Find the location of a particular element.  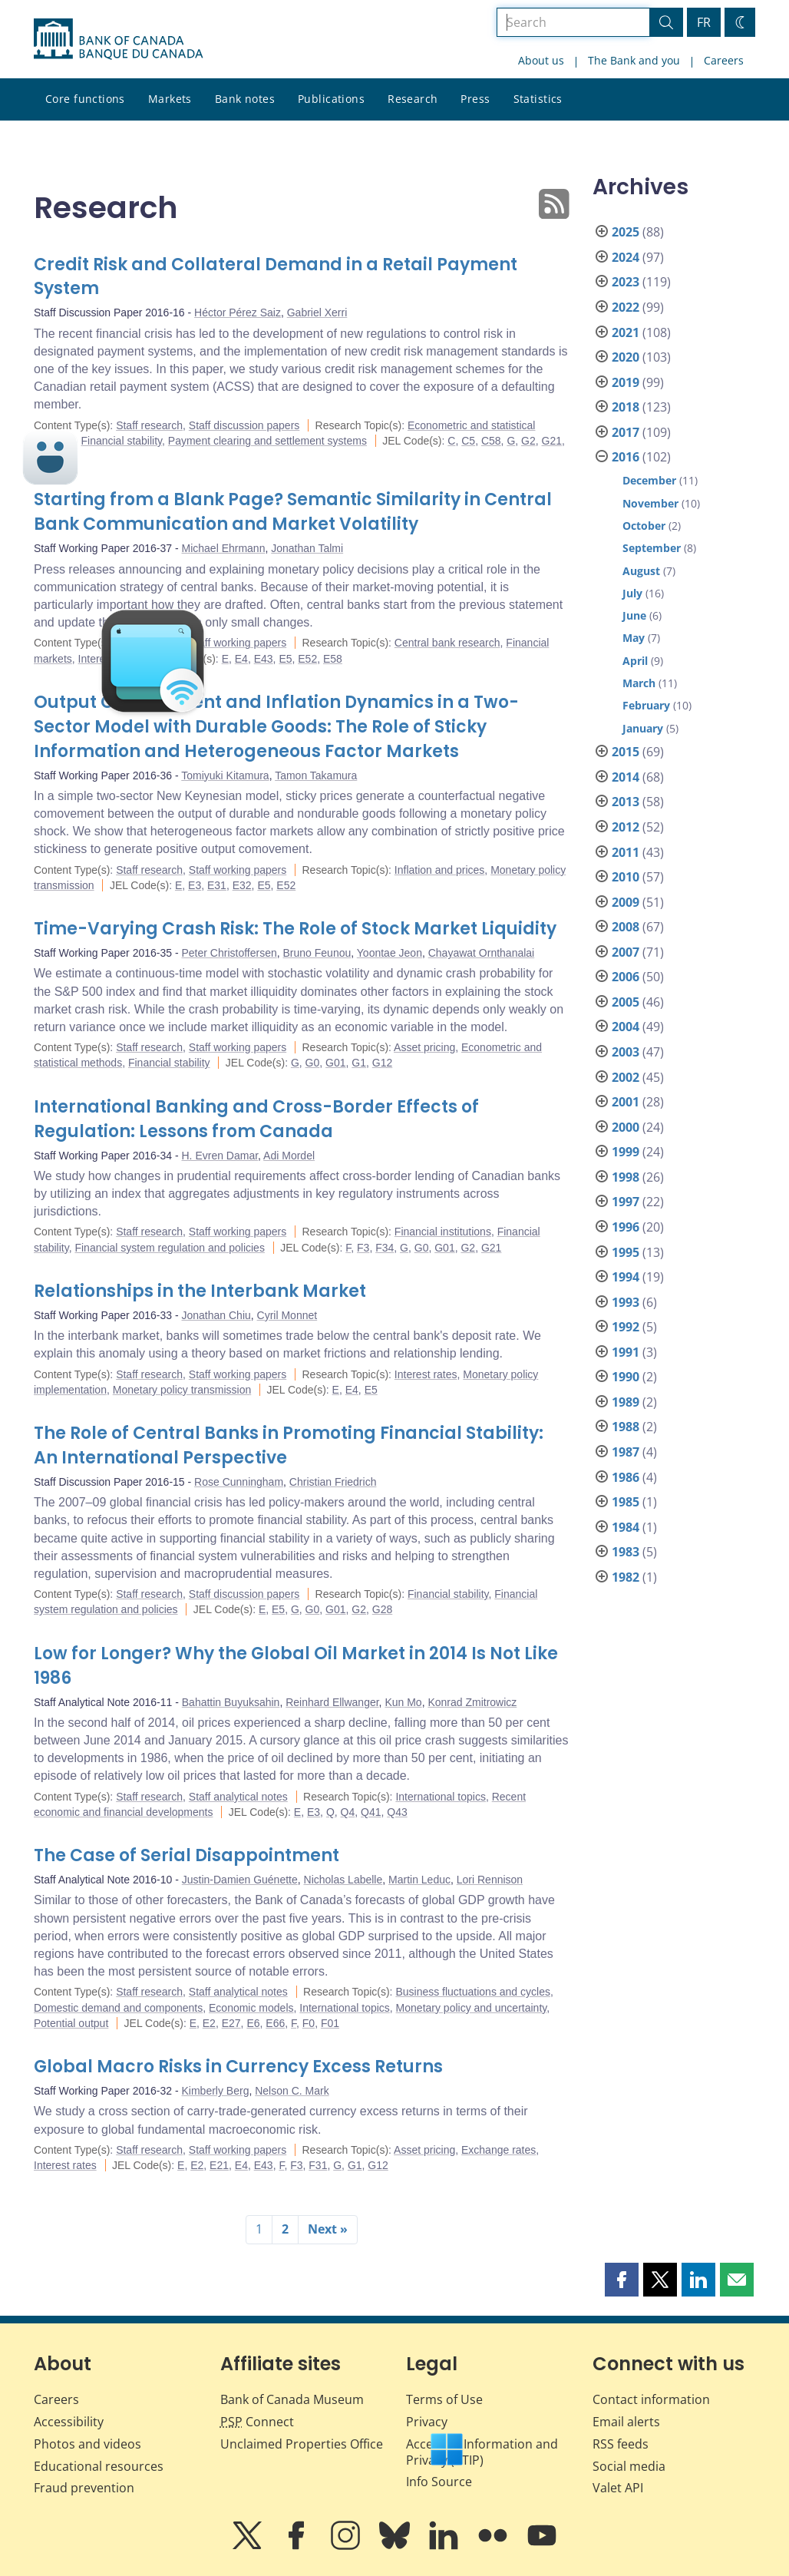

open the Windows start menu is located at coordinates (447, 2449).